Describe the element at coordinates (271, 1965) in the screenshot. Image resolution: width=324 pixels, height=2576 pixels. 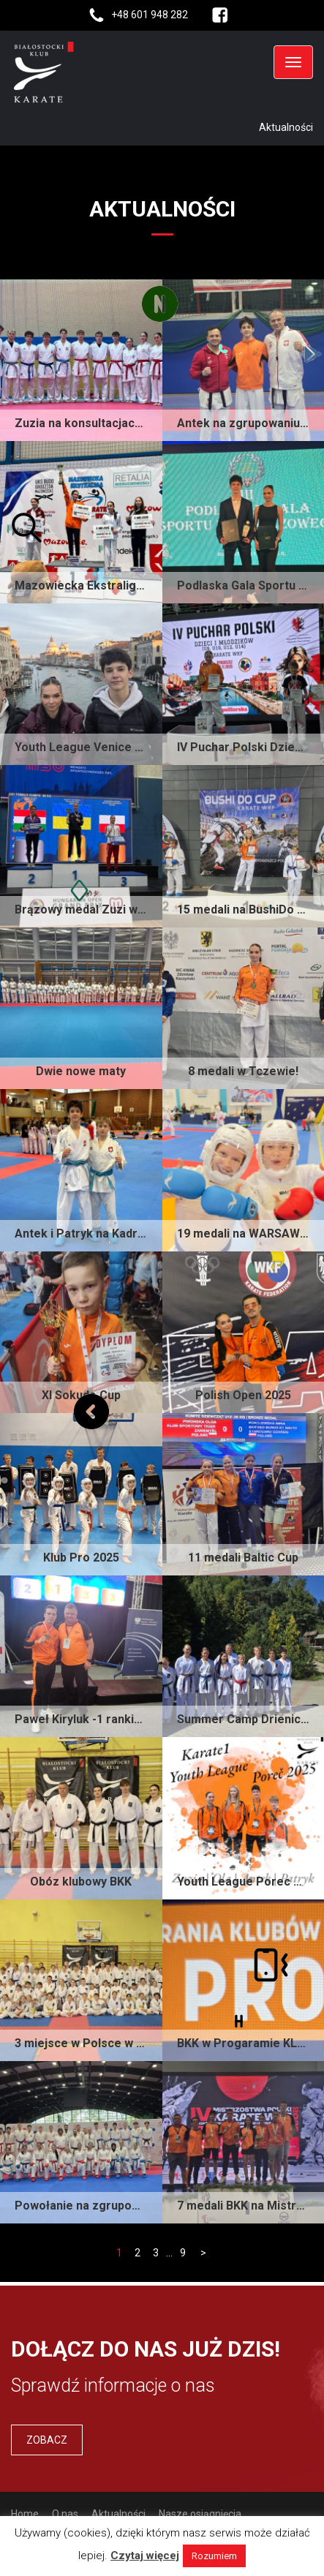
I see `phone is on vibrate mode` at that location.